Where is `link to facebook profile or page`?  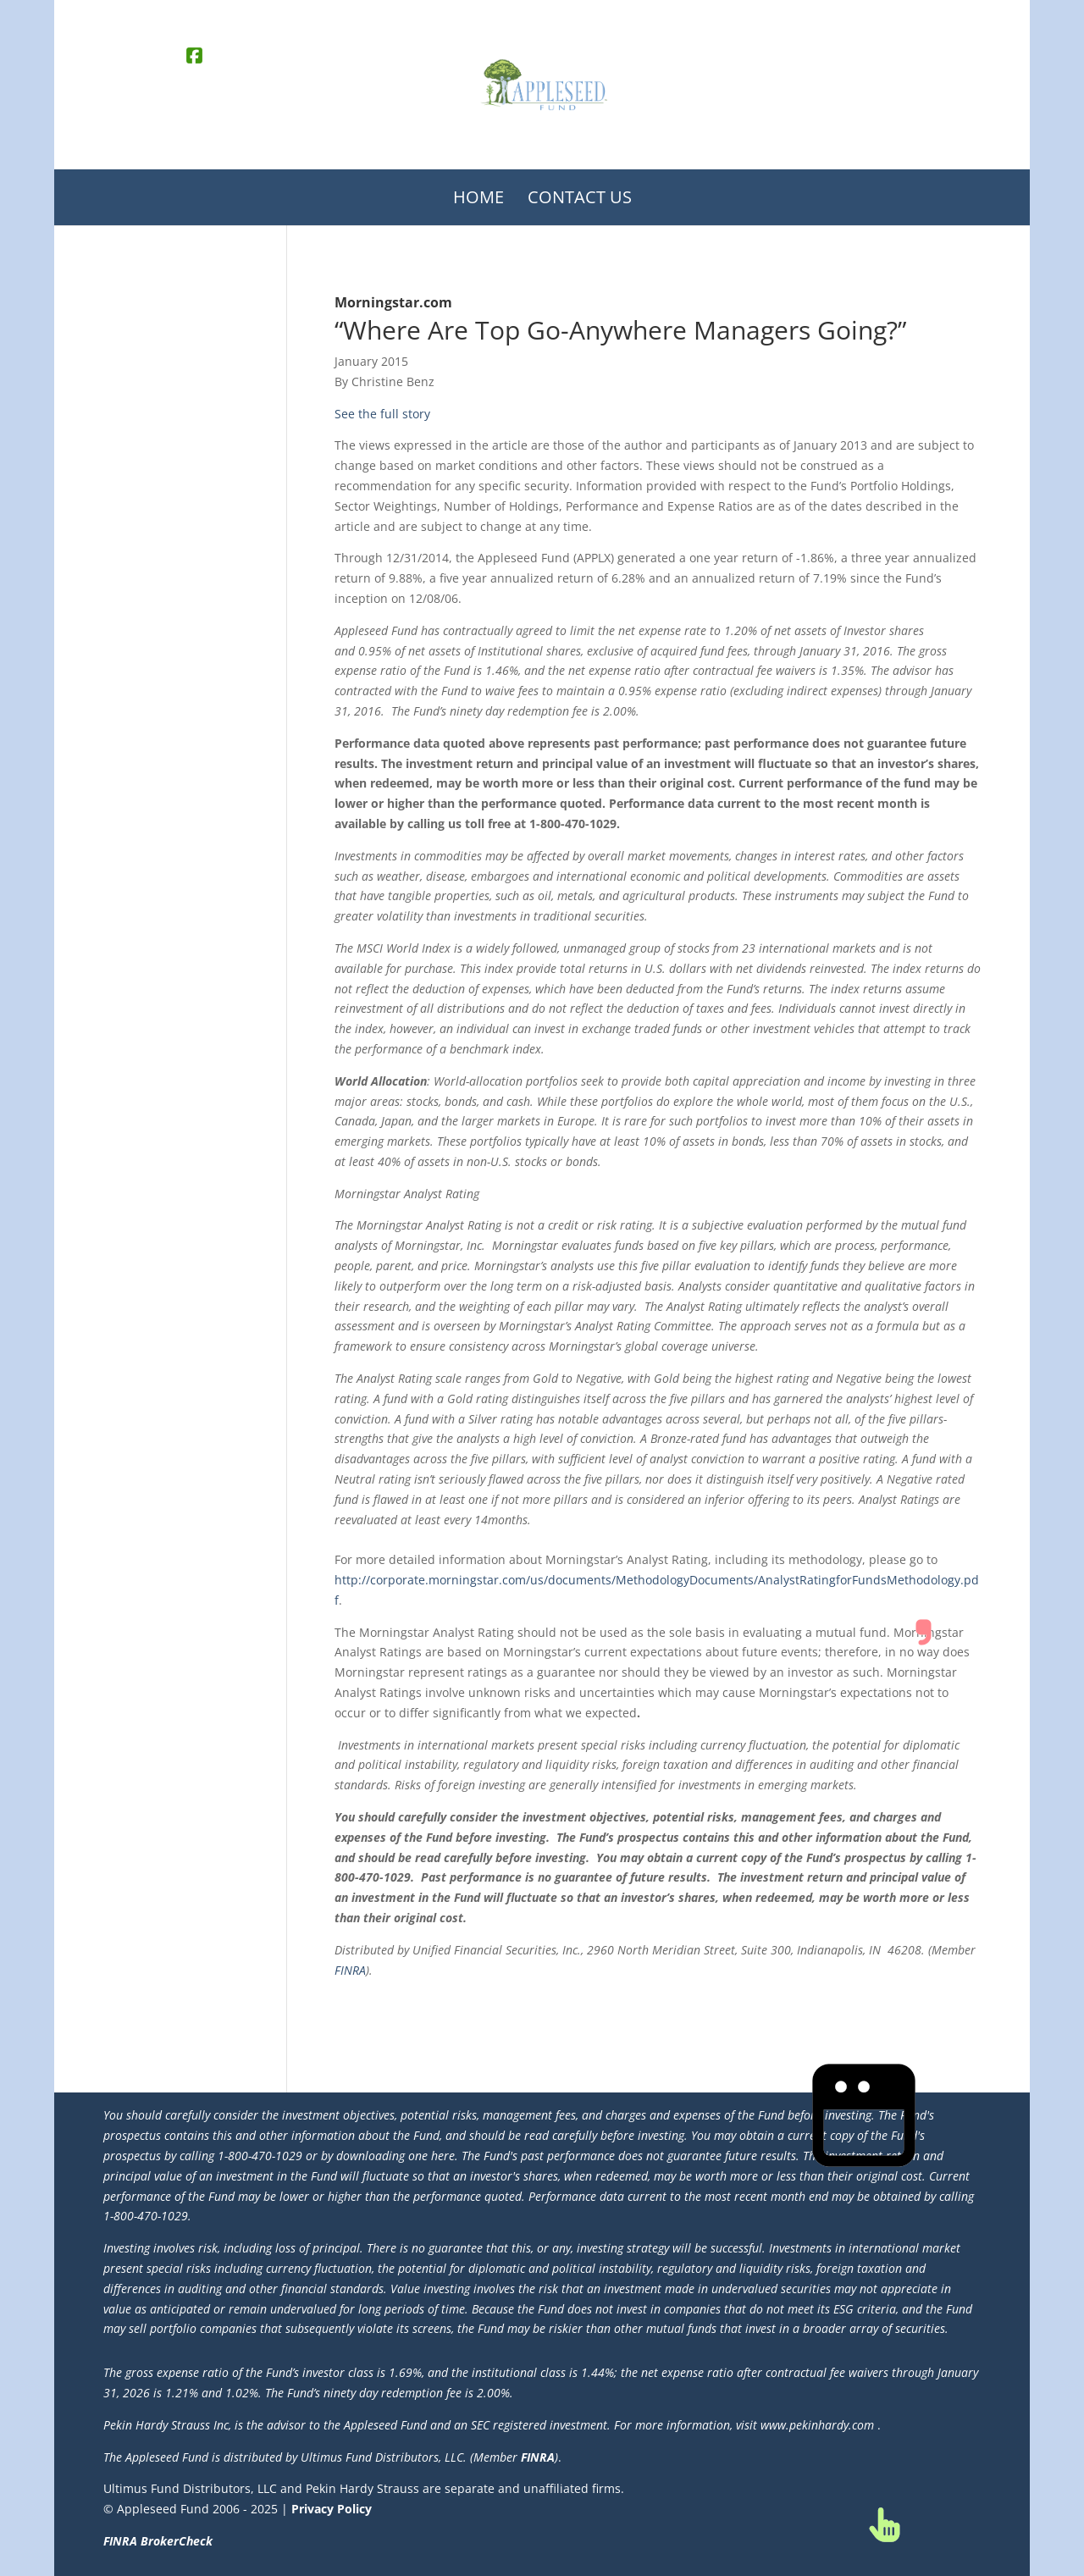 link to facebook profile or page is located at coordinates (194, 55).